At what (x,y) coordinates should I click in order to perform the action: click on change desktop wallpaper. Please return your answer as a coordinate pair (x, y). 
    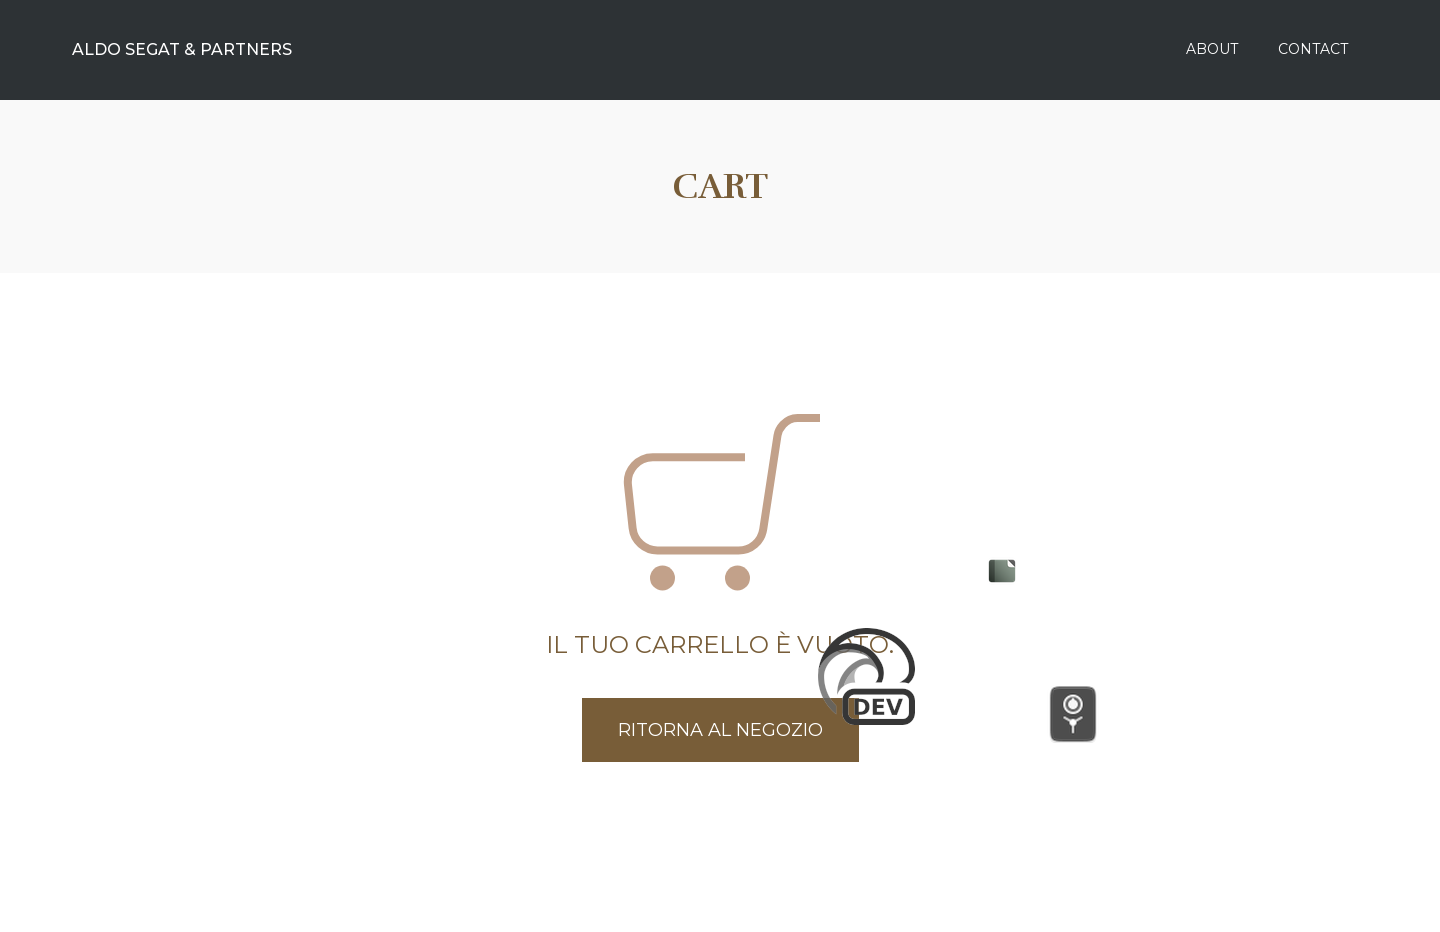
    Looking at the image, I should click on (1002, 570).